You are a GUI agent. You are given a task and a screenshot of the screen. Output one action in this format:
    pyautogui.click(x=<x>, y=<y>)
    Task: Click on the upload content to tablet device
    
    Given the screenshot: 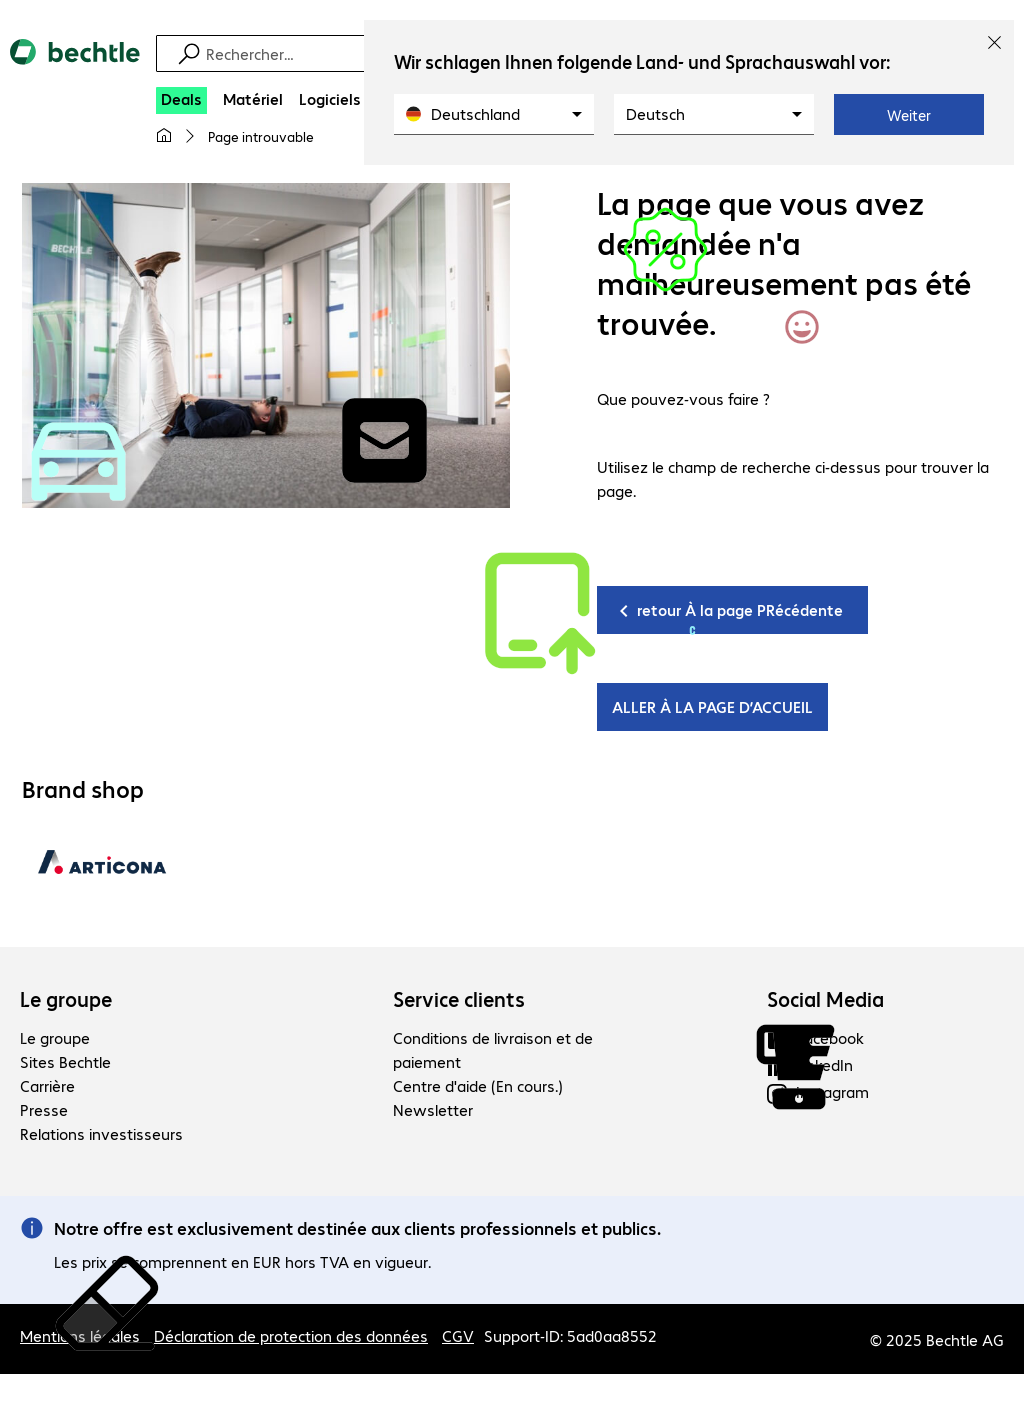 What is the action you would take?
    pyautogui.click(x=531, y=610)
    